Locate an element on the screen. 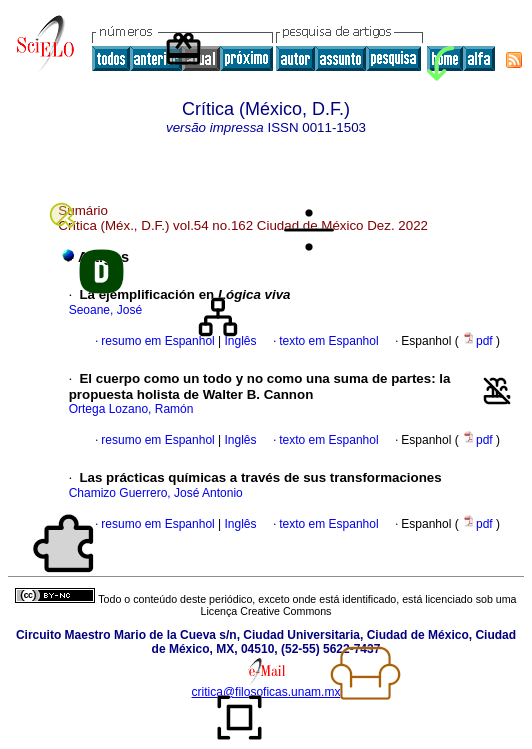  redeem a gift card or promotional code is located at coordinates (183, 49).